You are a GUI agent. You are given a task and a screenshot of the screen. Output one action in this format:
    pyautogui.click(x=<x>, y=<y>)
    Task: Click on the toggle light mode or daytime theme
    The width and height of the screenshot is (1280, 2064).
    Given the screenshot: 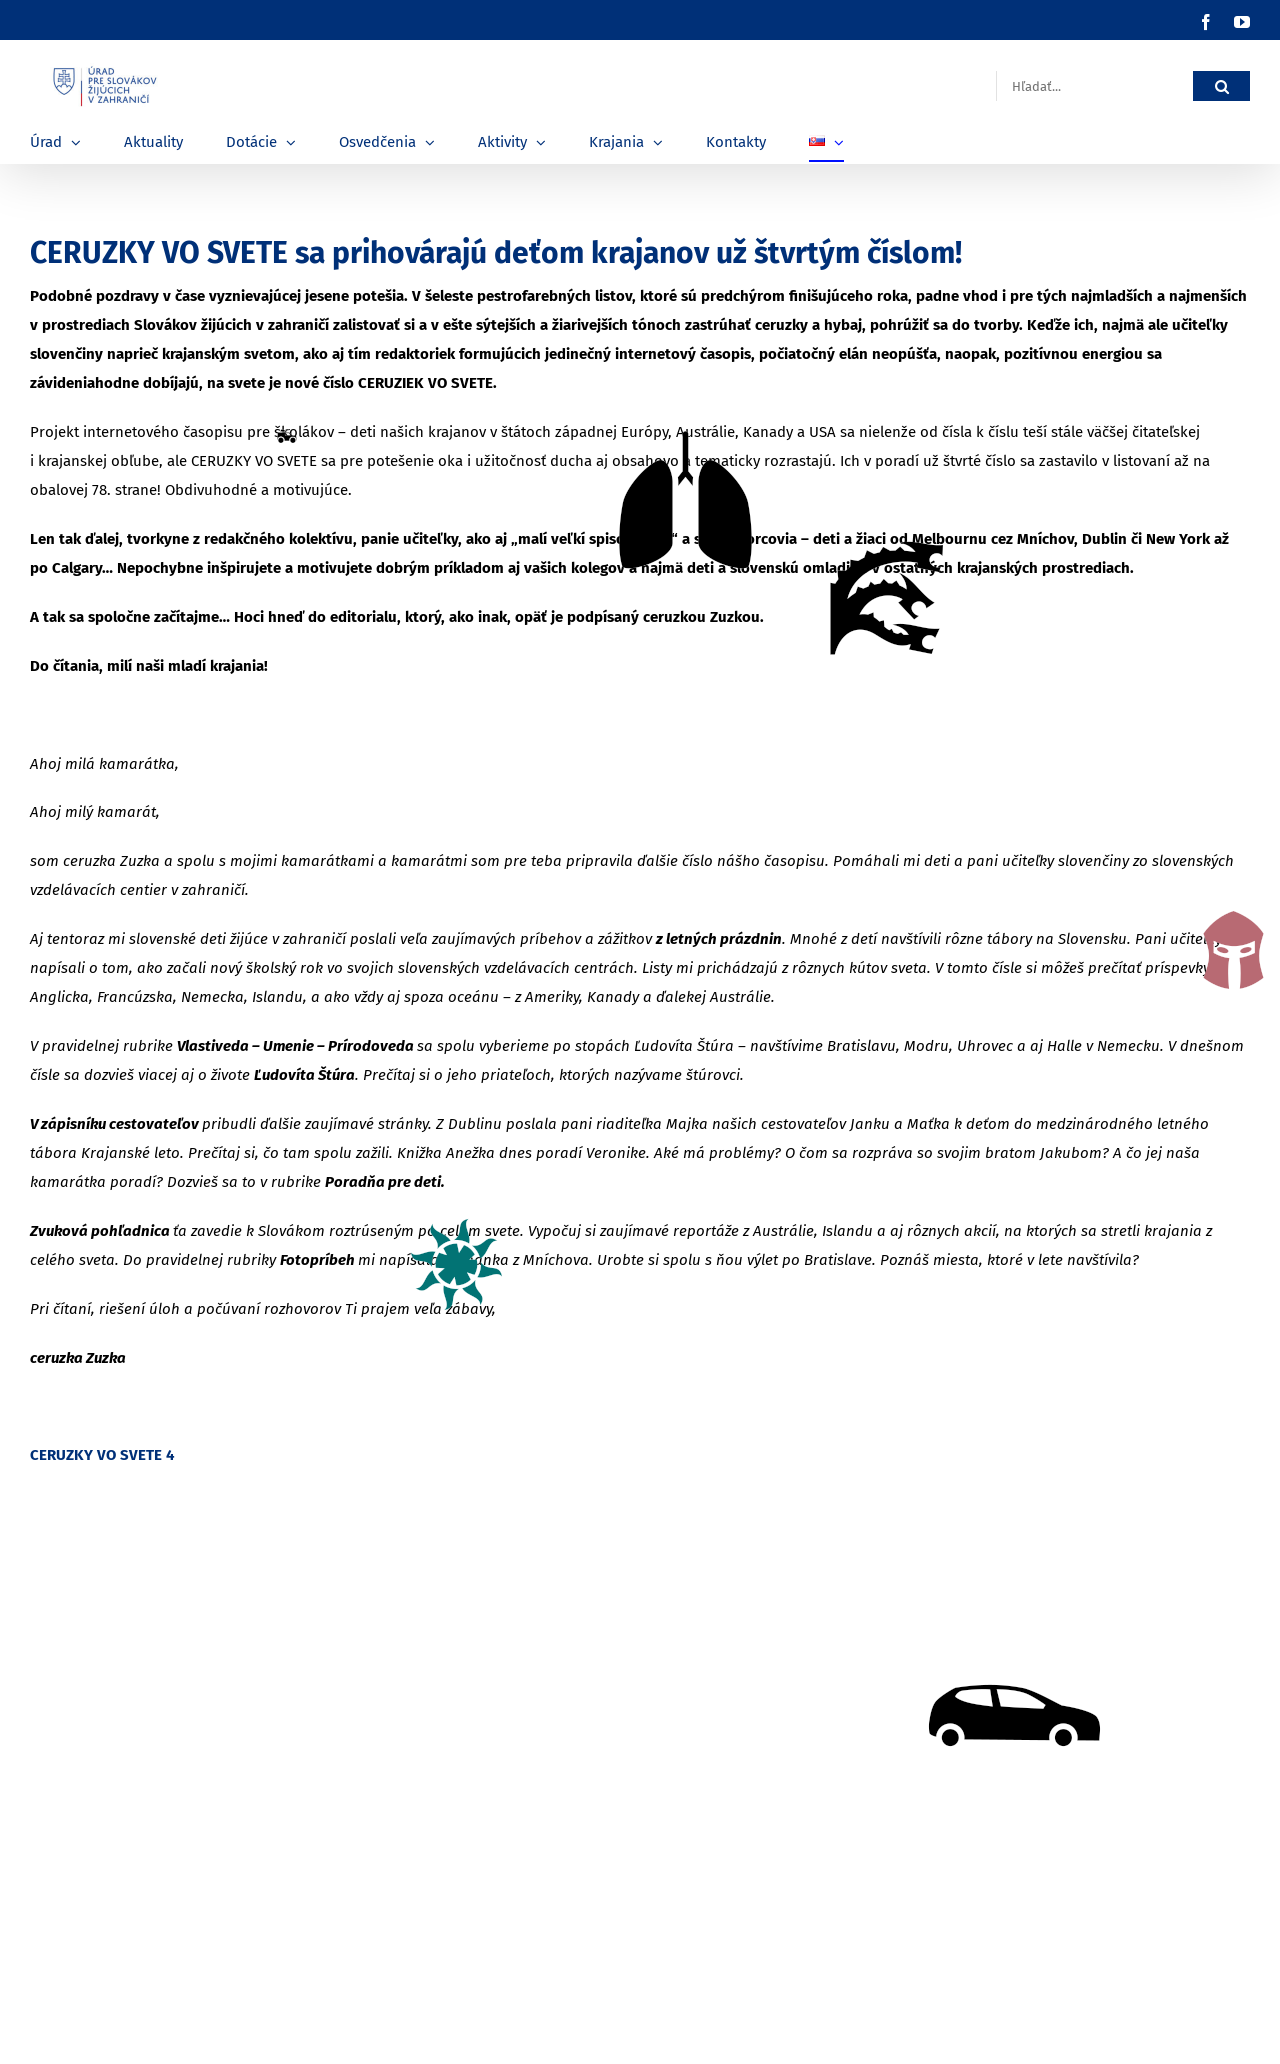 What is the action you would take?
    pyautogui.click(x=456, y=1265)
    